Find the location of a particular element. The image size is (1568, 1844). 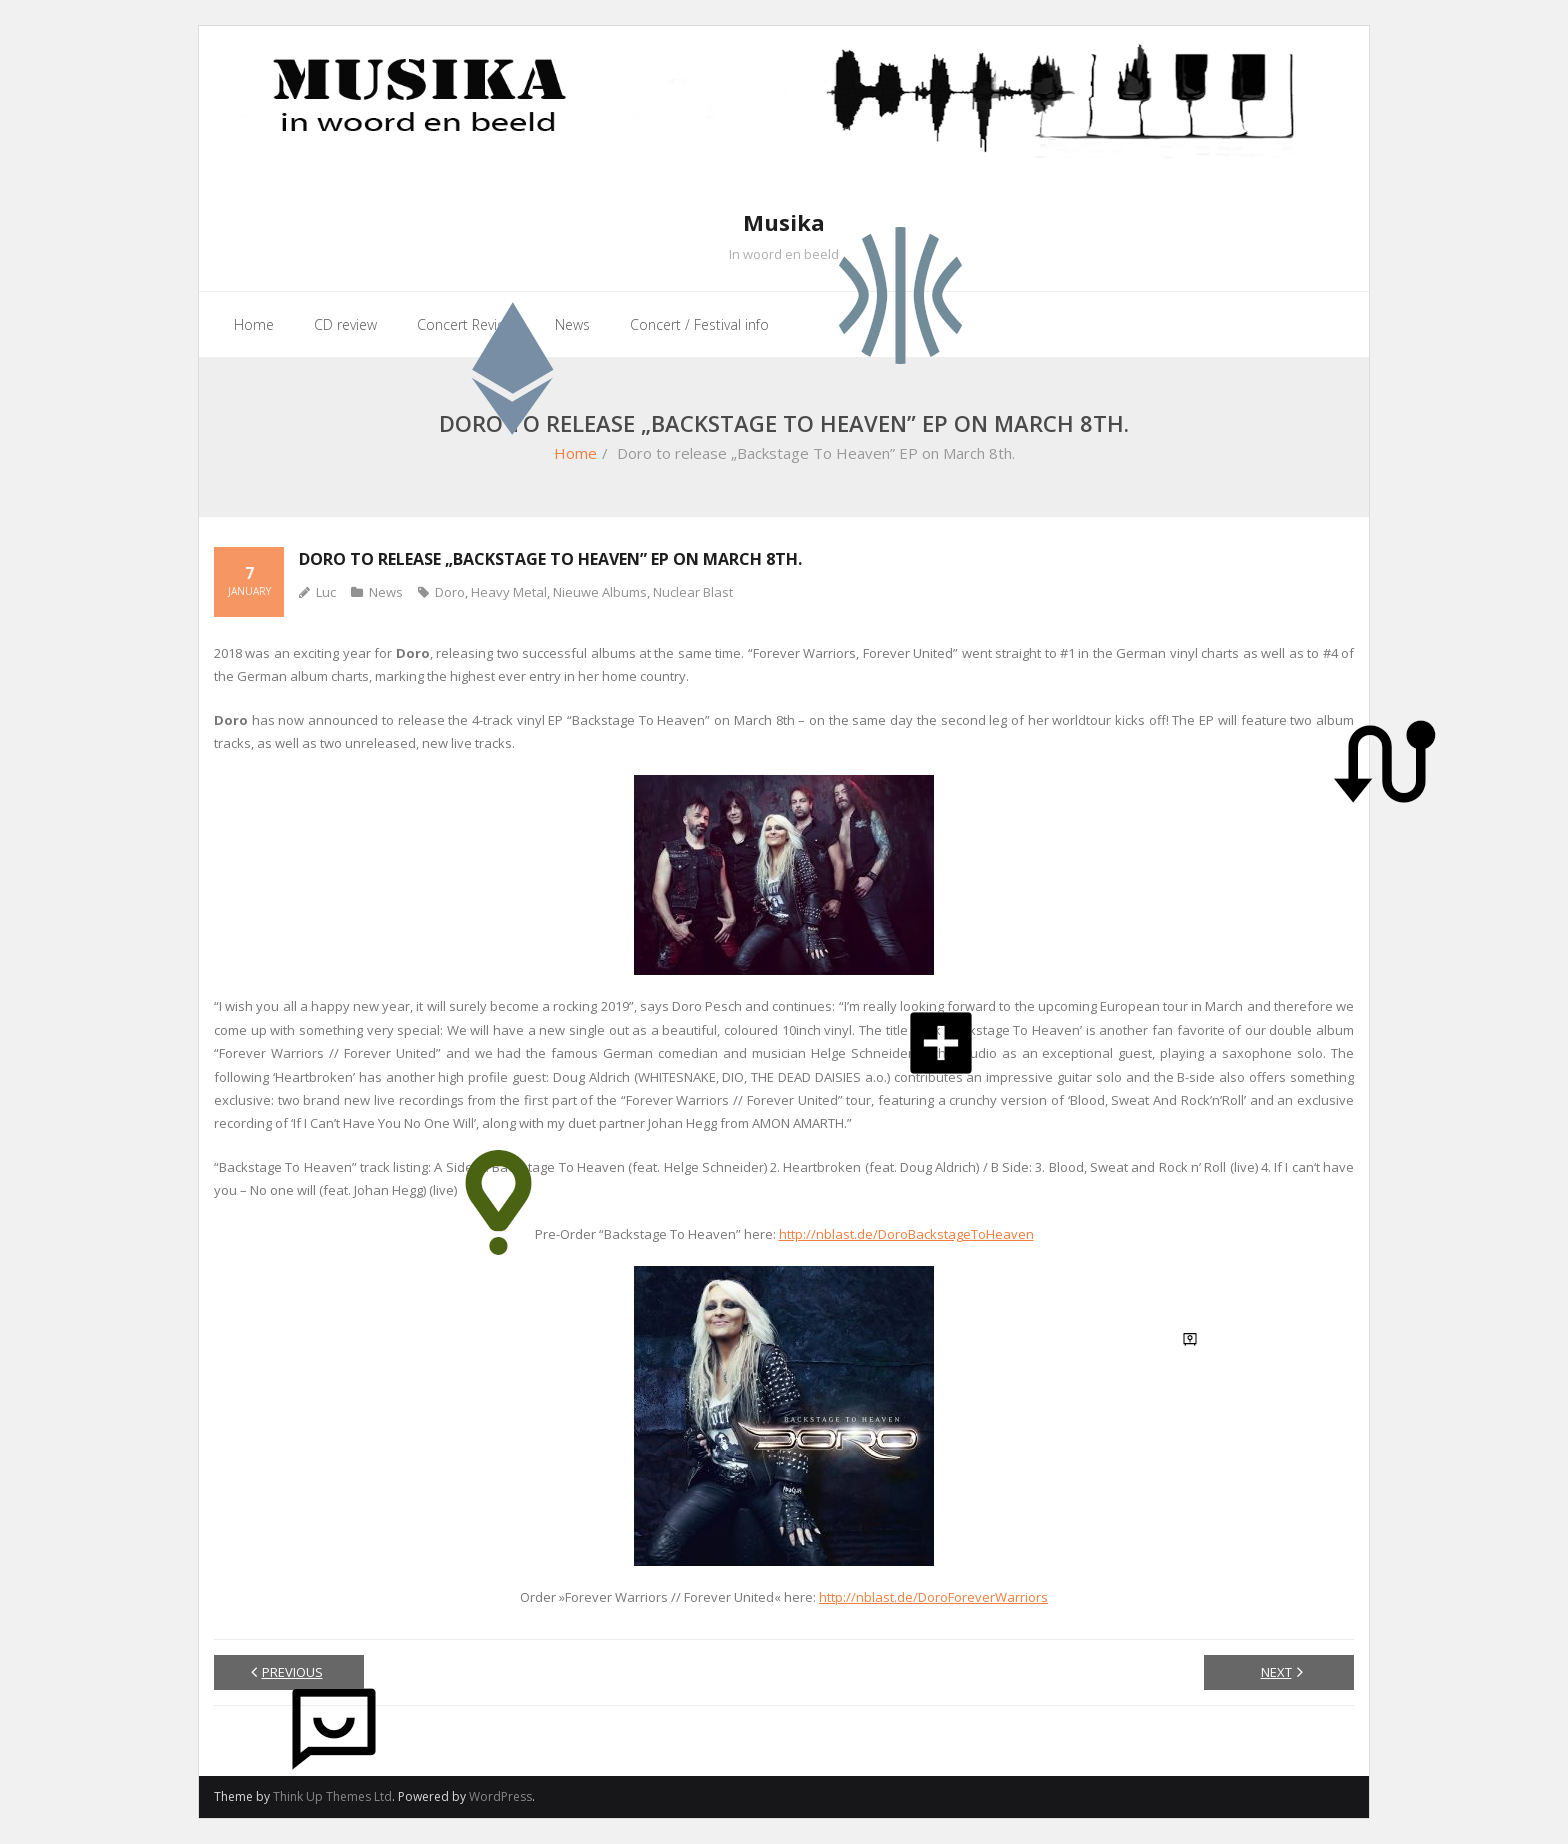

start a friendly chat or conversation is located at coordinates (334, 1726).